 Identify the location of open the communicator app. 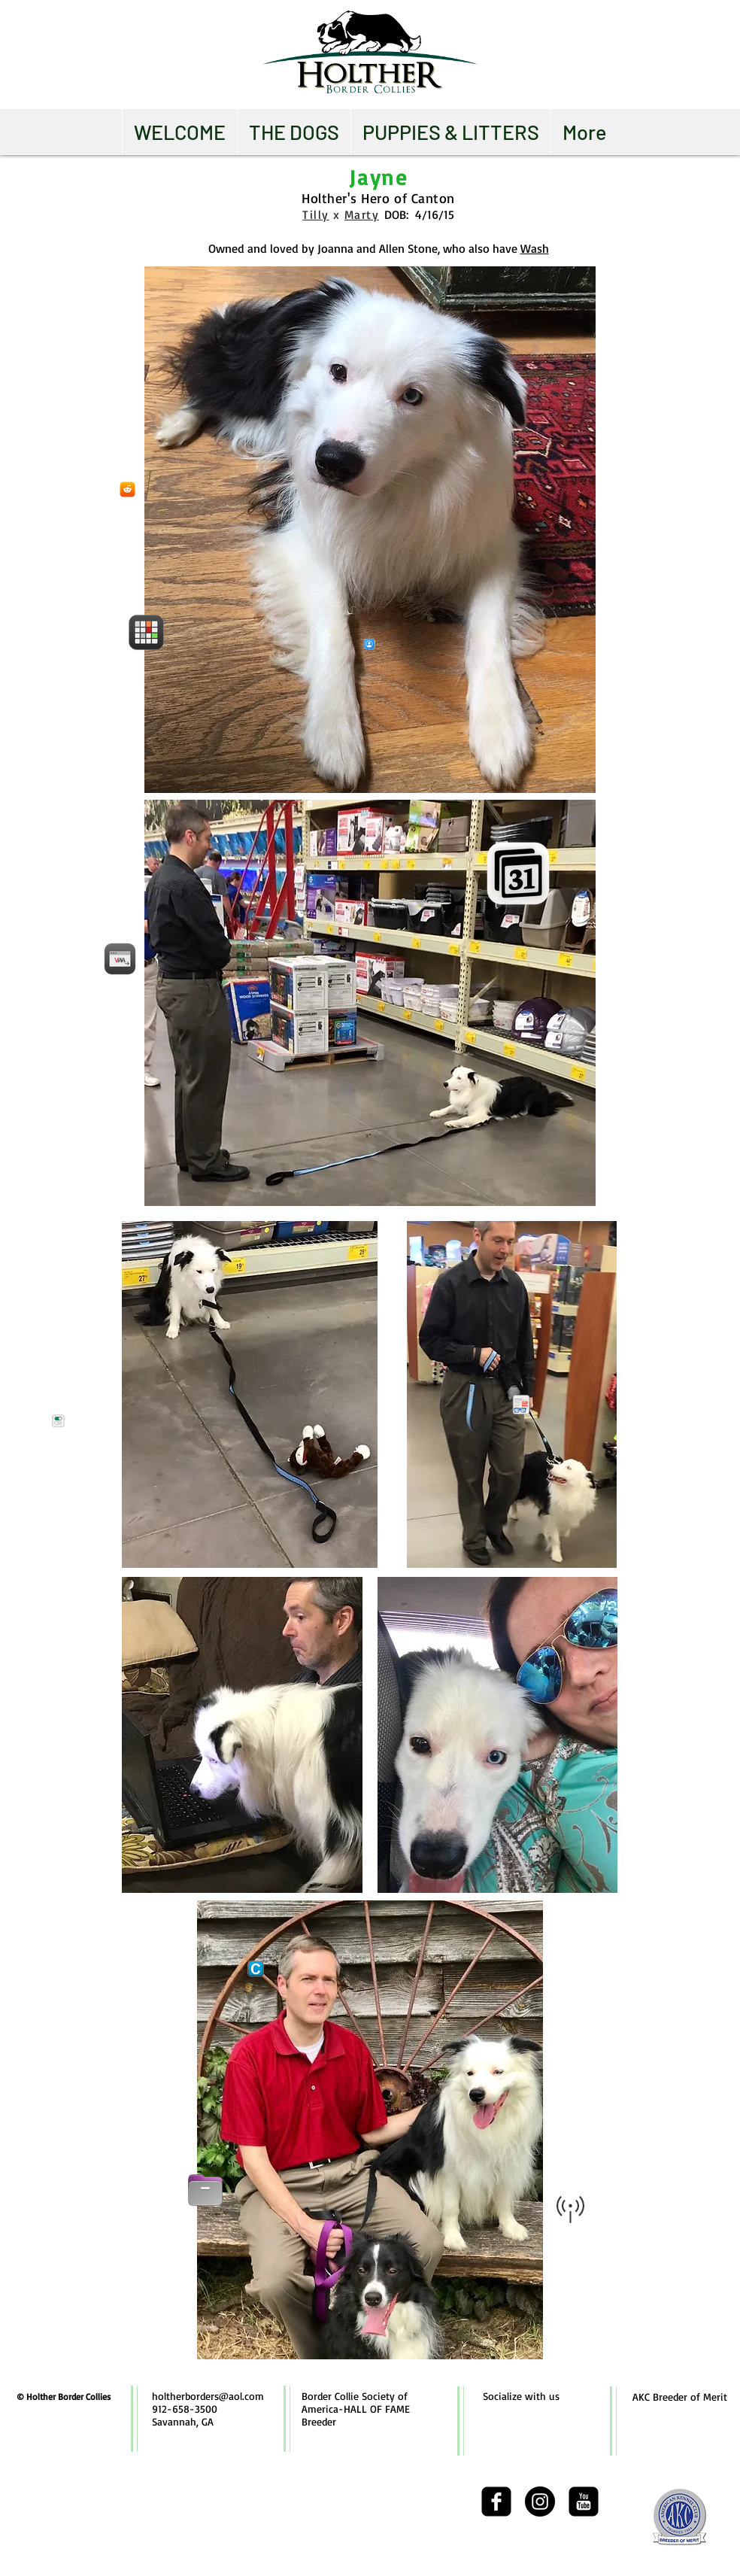
(369, 644).